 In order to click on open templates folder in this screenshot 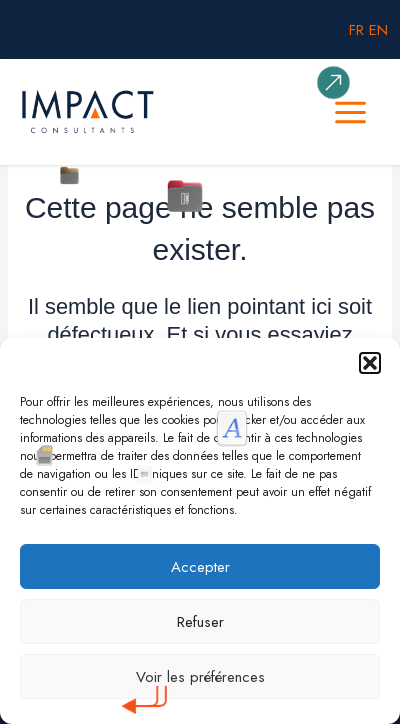, I will do `click(185, 196)`.